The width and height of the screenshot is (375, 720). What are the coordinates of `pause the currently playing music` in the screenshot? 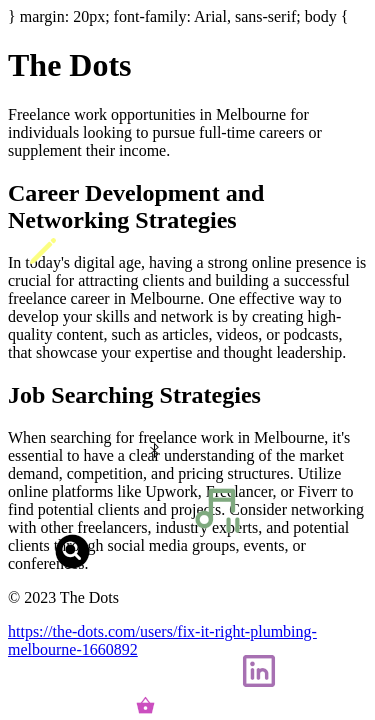 It's located at (217, 508).